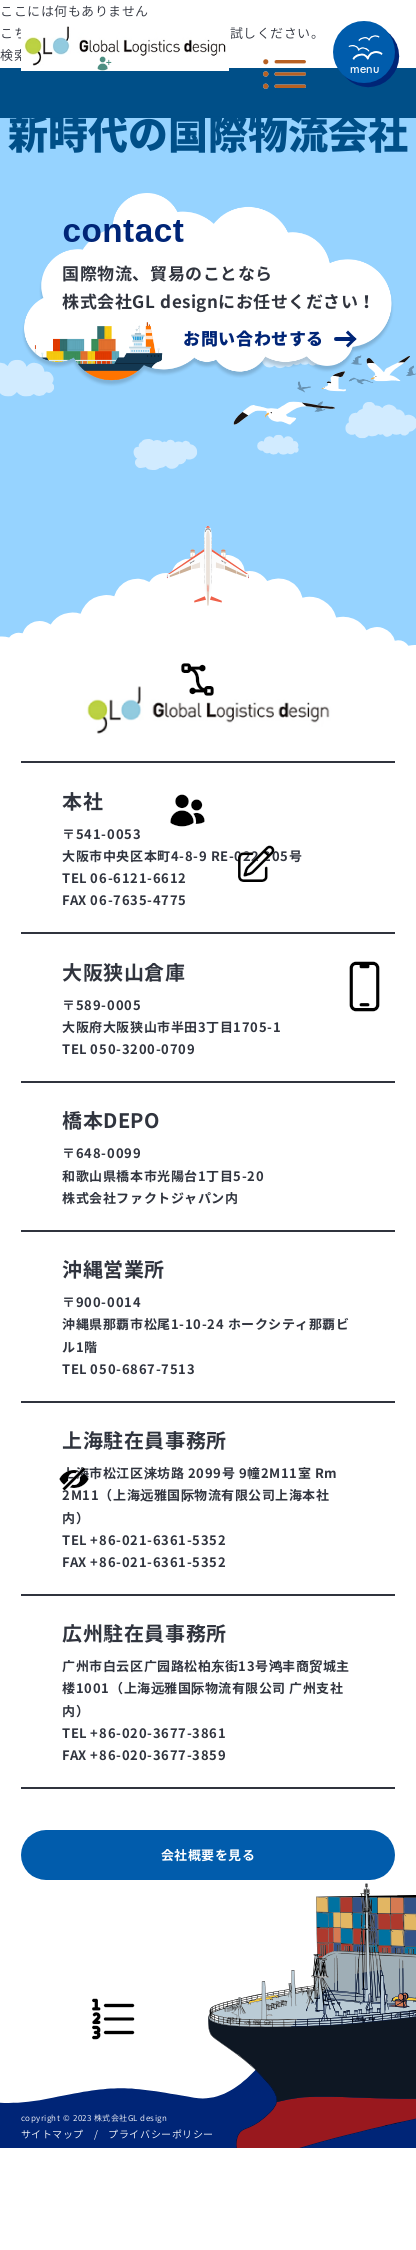 The height and width of the screenshot is (2250, 416). What do you see at coordinates (114, 2019) in the screenshot?
I see `format text as a numbered list` at bounding box center [114, 2019].